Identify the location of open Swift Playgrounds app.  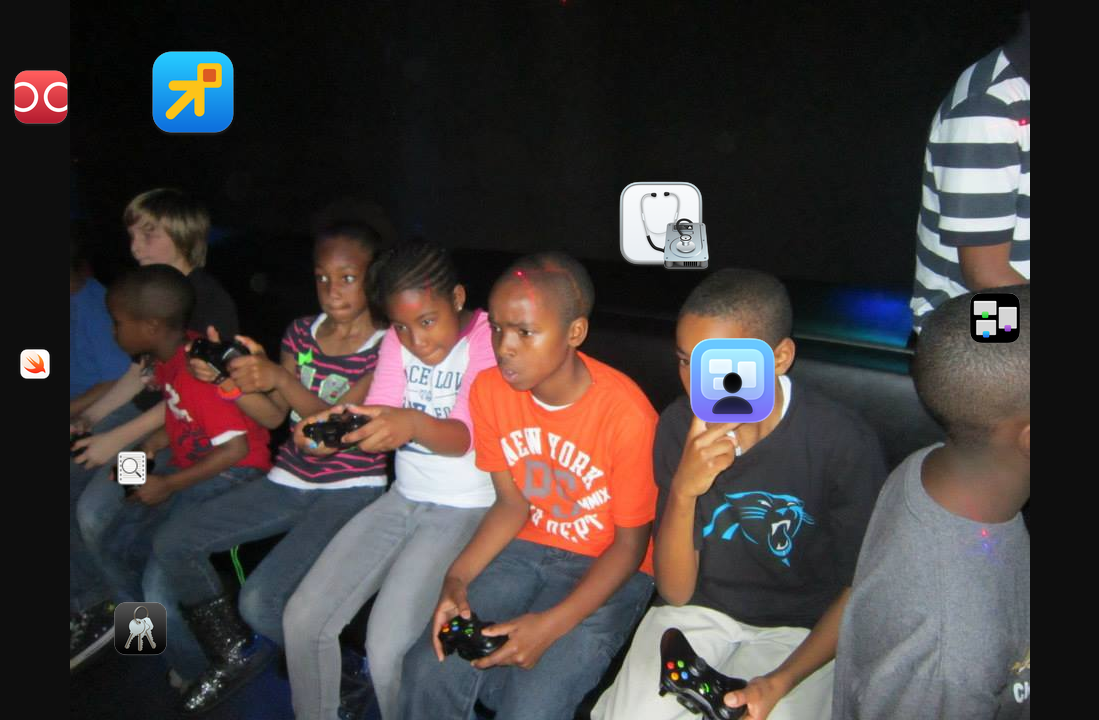
(35, 364).